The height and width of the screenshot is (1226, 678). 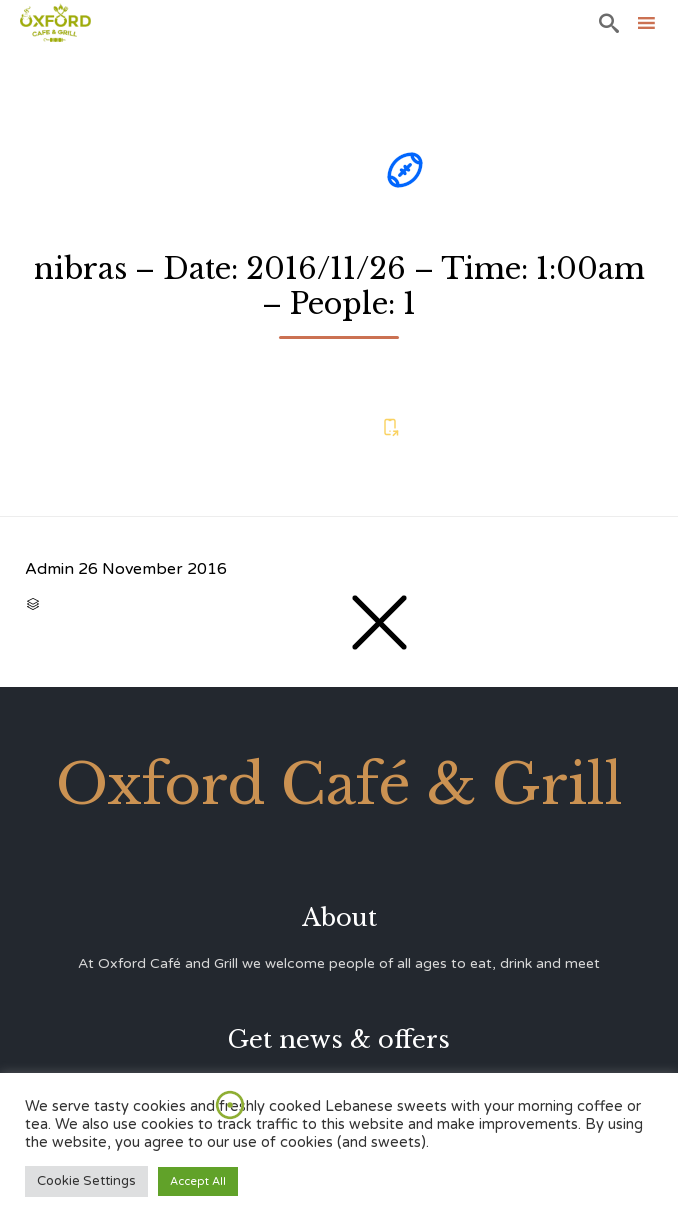 What do you see at coordinates (390, 427) in the screenshot?
I see `share content from your mobile device` at bounding box center [390, 427].